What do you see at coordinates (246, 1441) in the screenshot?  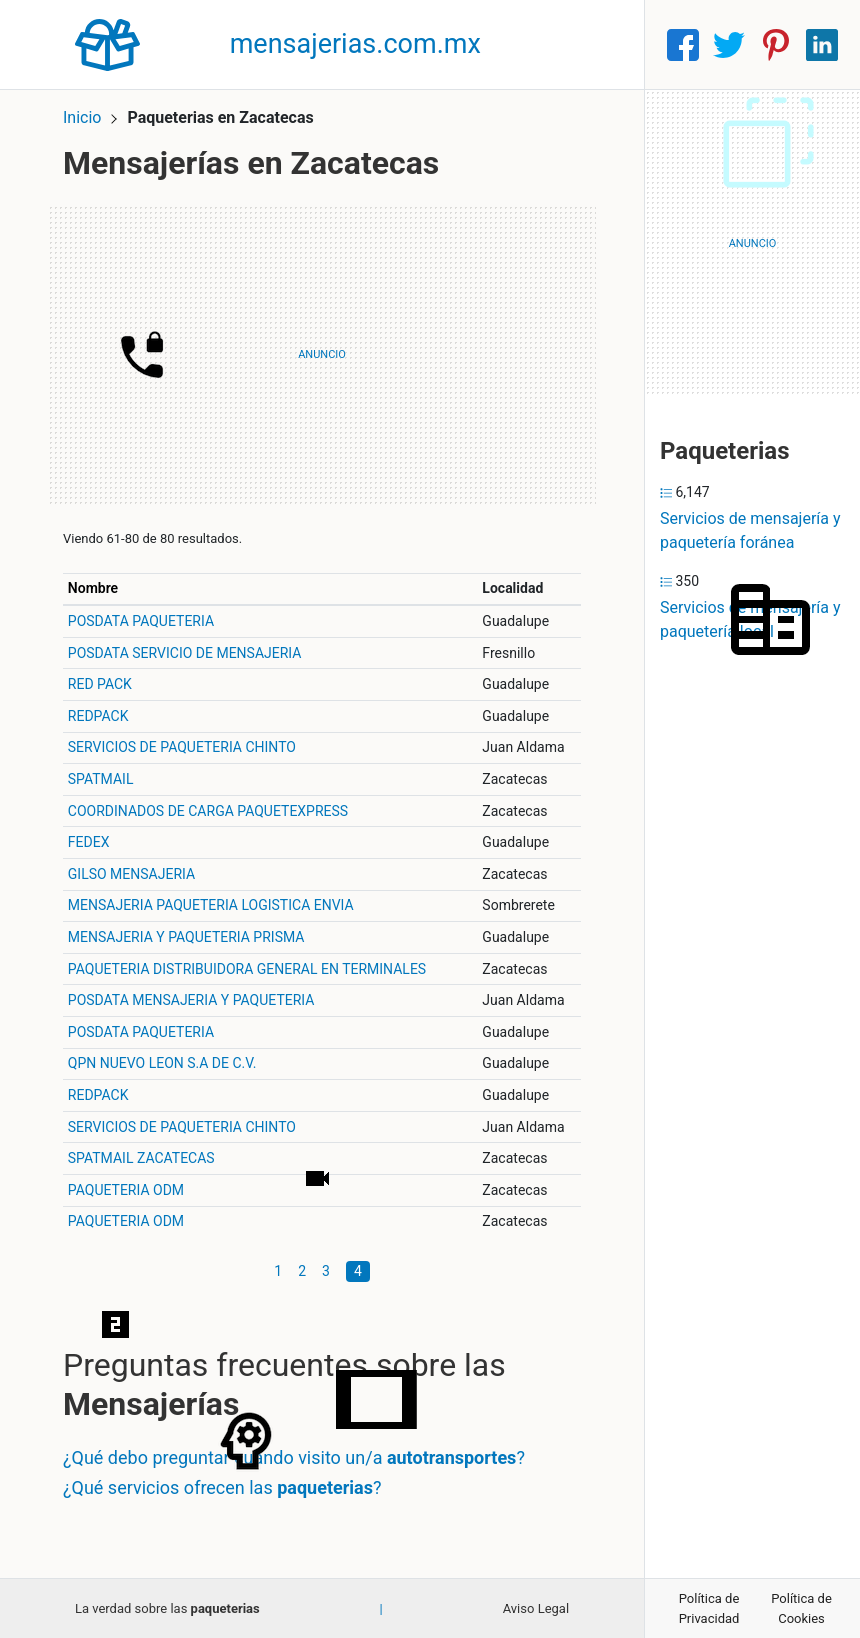 I see `access mental health or psychology features` at bounding box center [246, 1441].